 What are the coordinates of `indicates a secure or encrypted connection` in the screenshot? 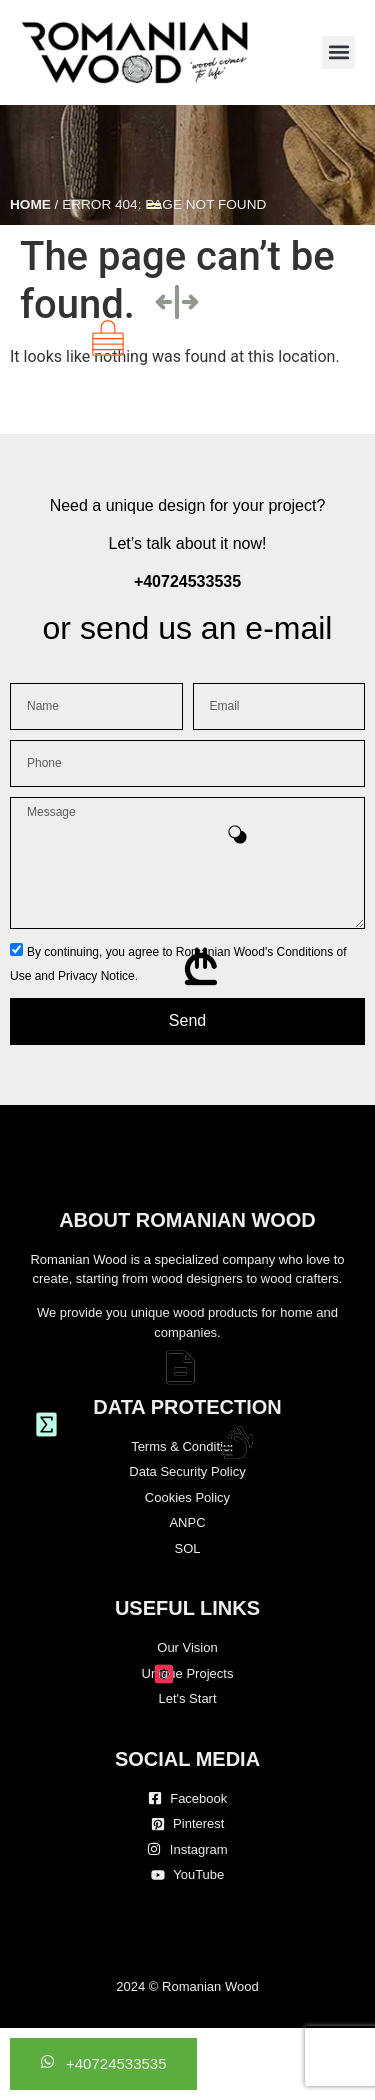 It's located at (108, 340).